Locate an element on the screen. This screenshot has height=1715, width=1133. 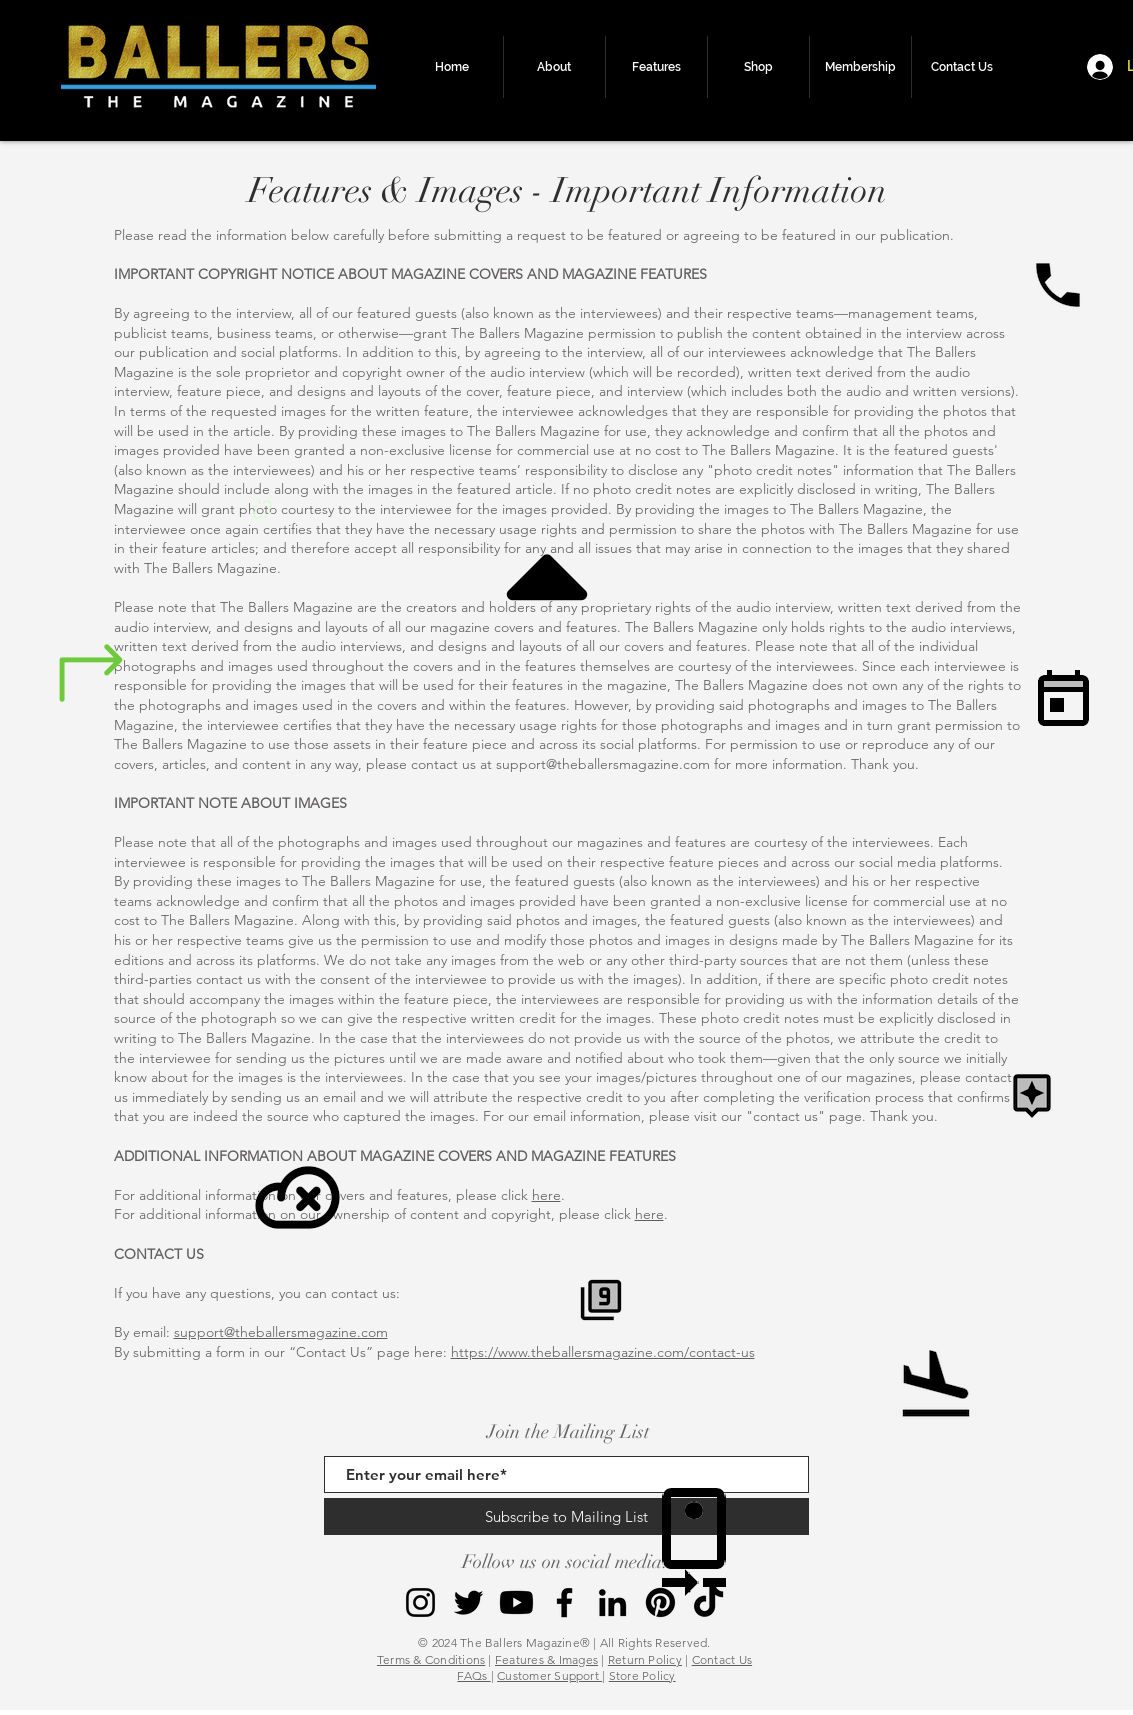
access AI assistant or smart suggestions is located at coordinates (1032, 1095).